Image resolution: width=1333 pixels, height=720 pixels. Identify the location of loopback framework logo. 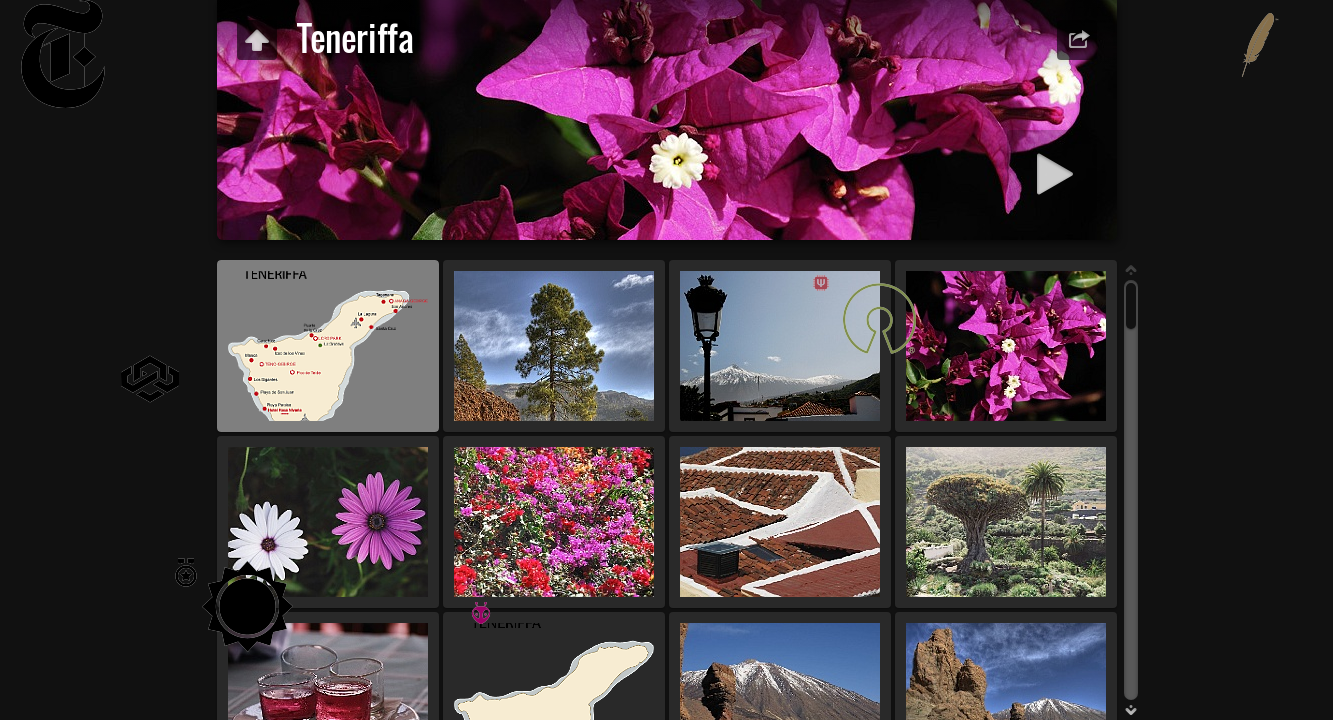
(150, 379).